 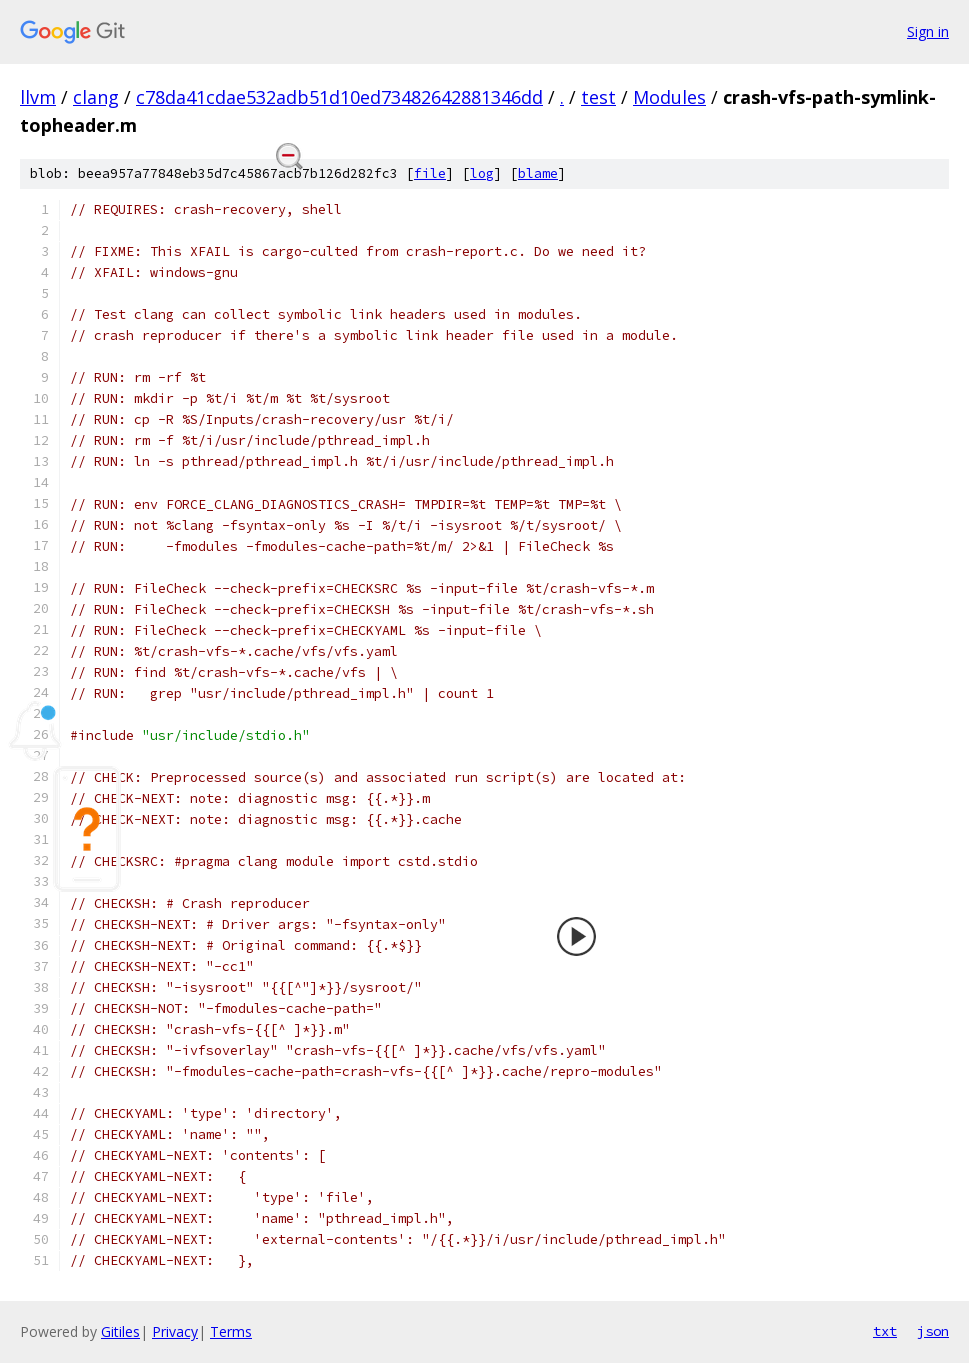 What do you see at coordinates (35, 731) in the screenshot?
I see `indicates new notifications available` at bounding box center [35, 731].